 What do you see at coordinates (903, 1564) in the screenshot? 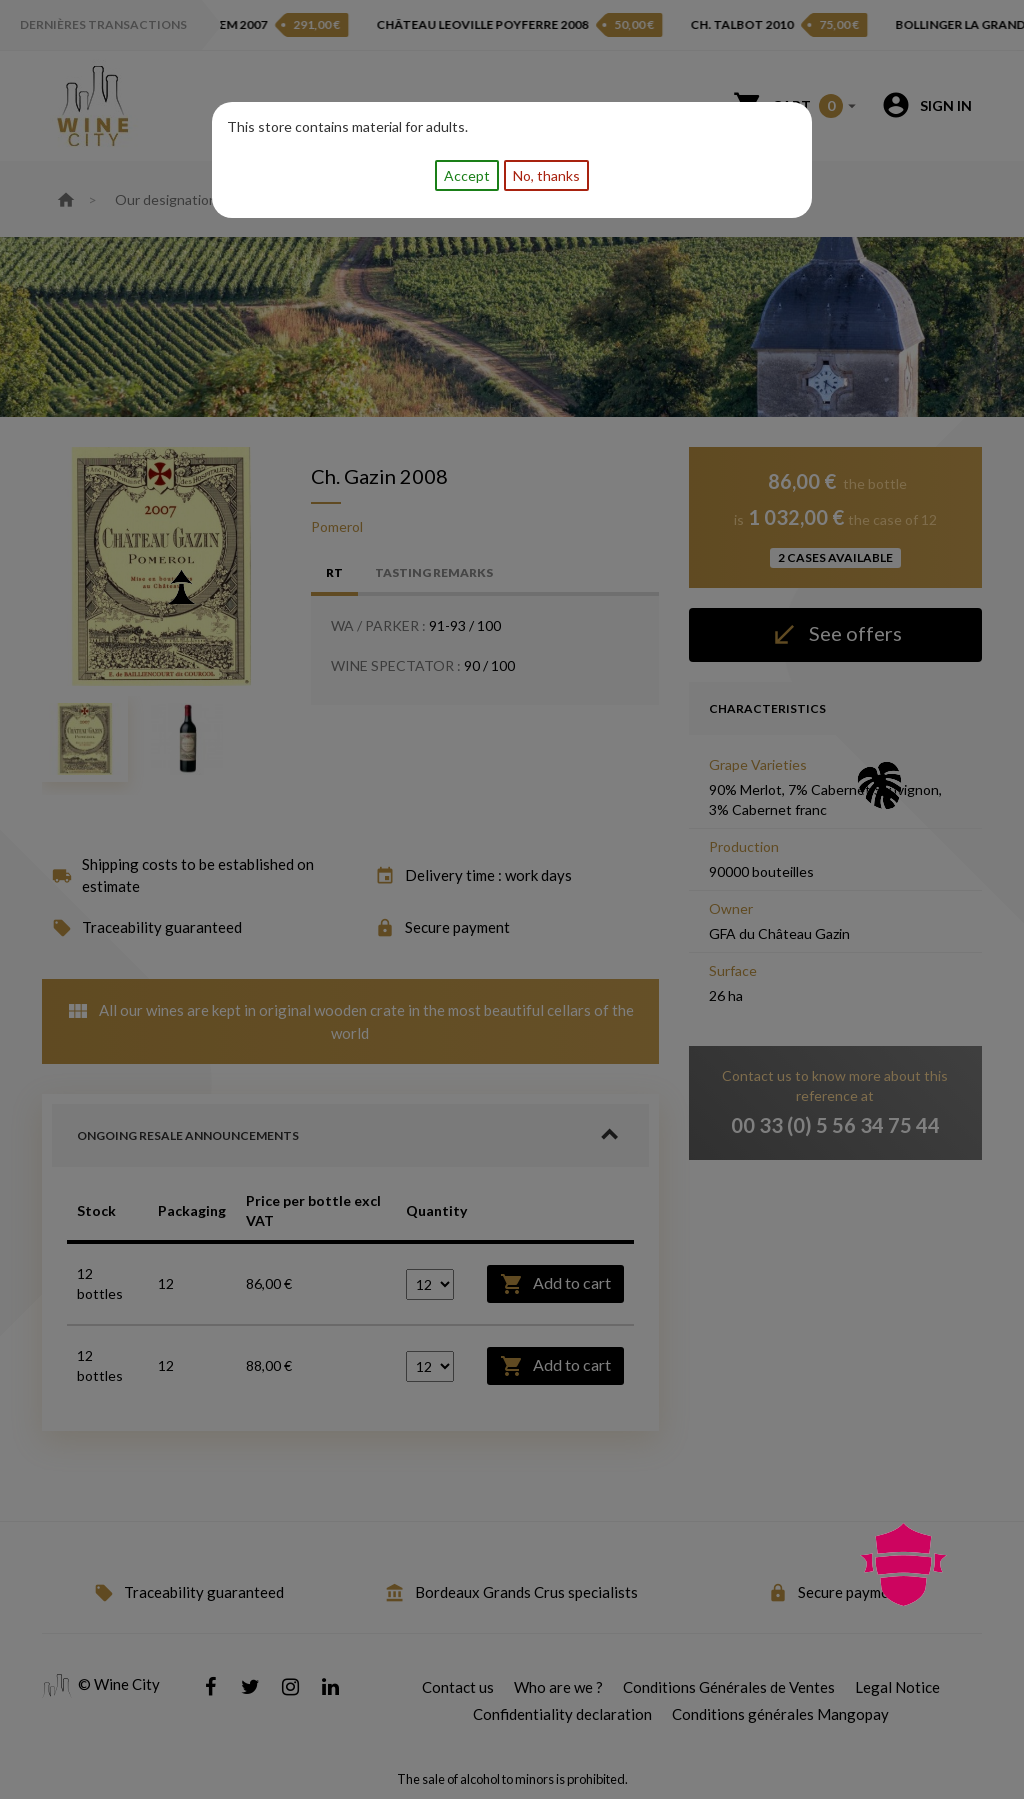
I see `view achievements or badges earned` at bounding box center [903, 1564].